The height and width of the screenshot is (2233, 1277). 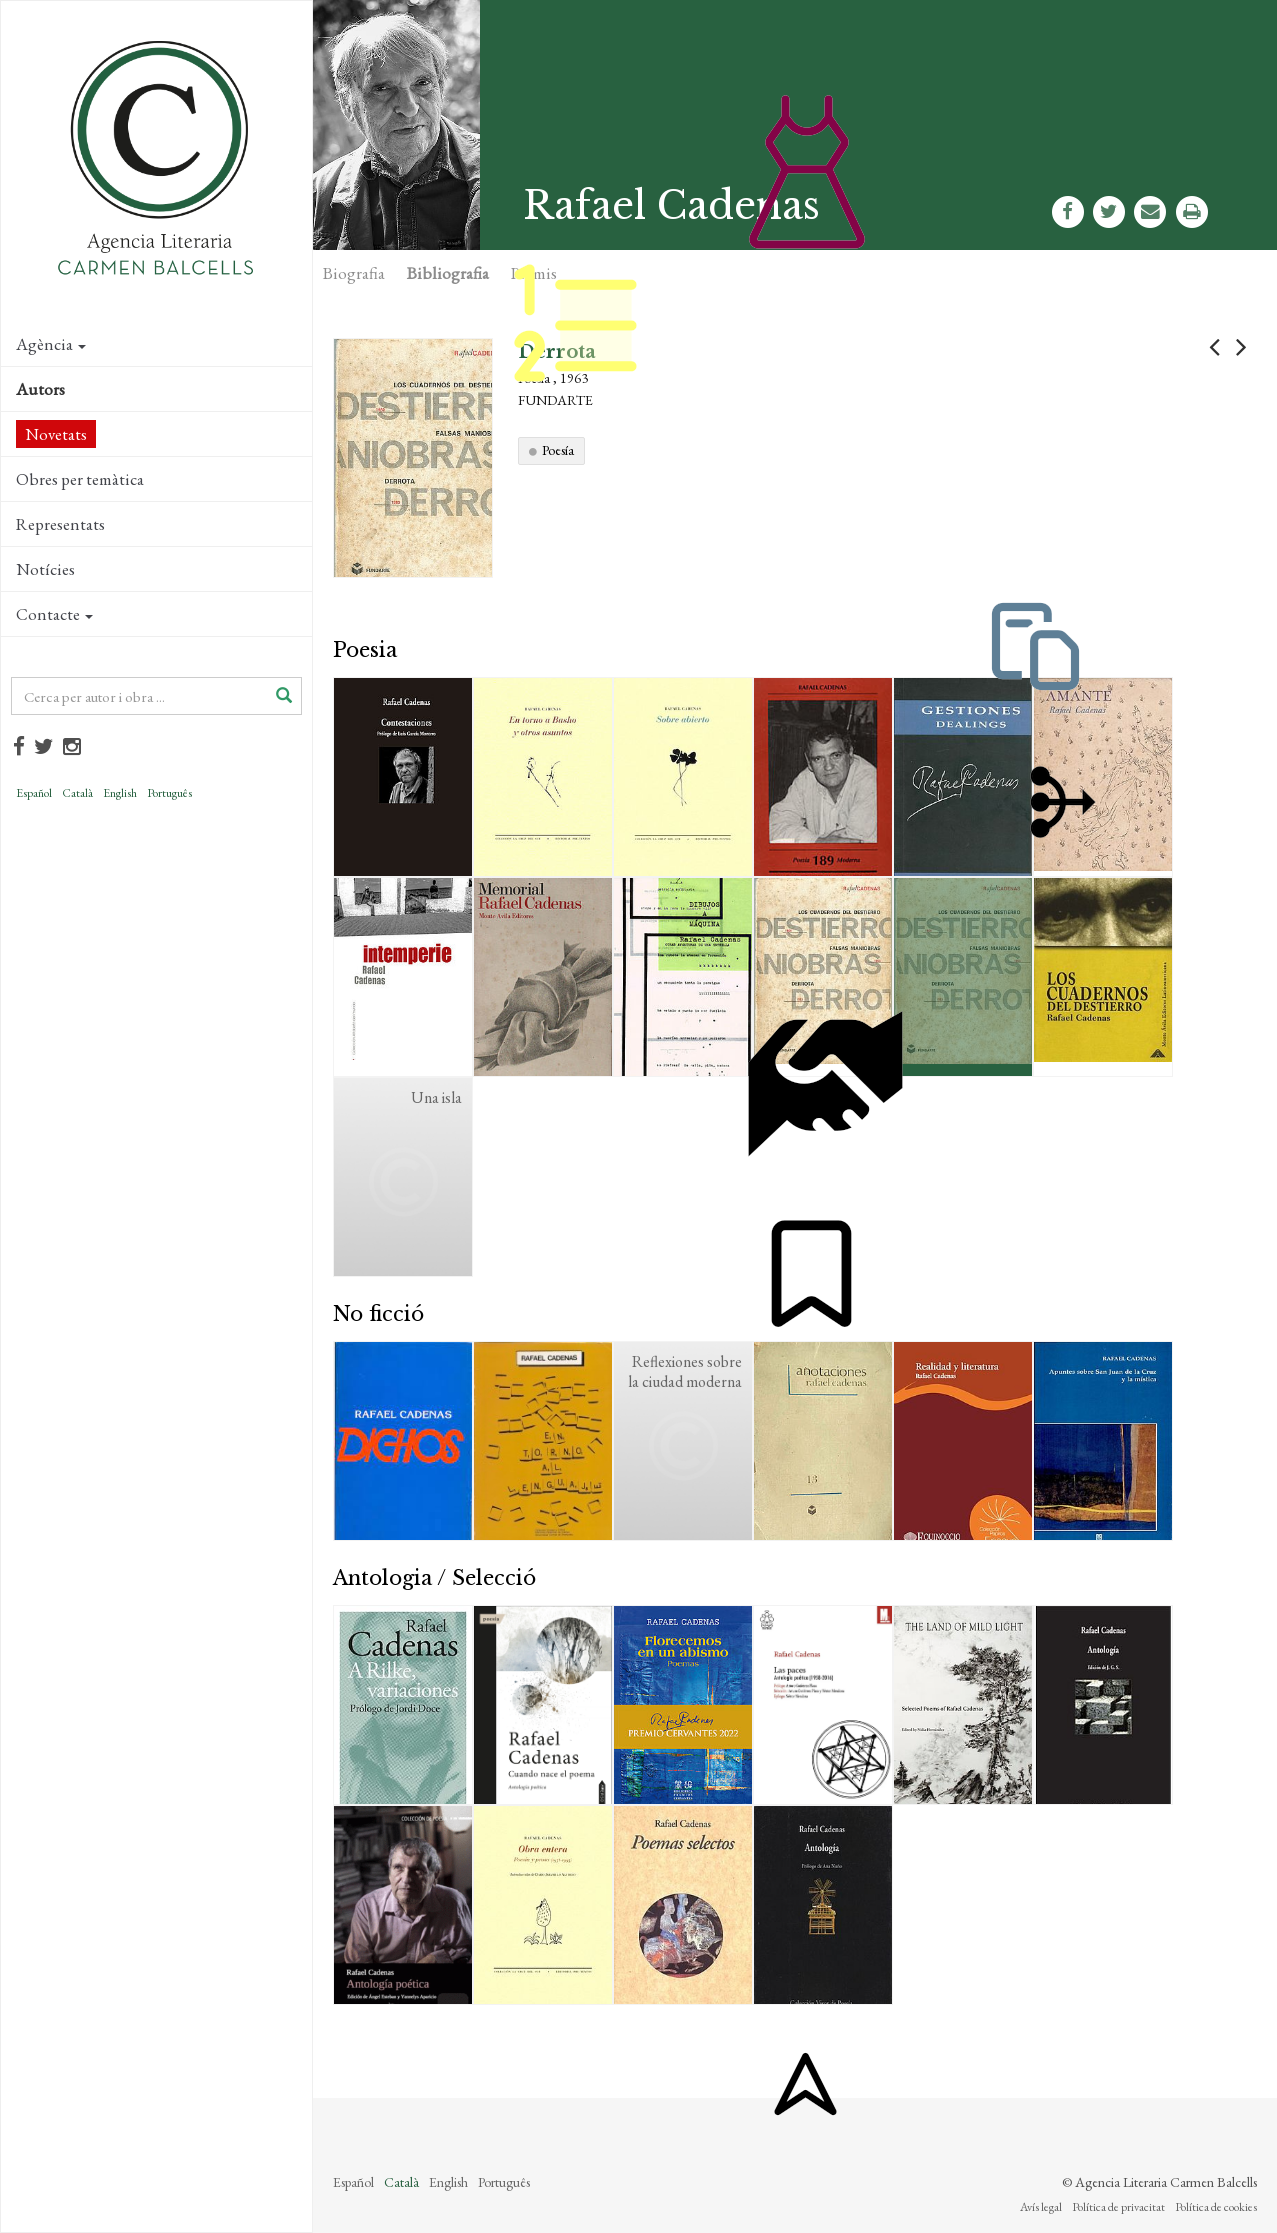 What do you see at coordinates (1035, 646) in the screenshot?
I see `copy file to clipboard` at bounding box center [1035, 646].